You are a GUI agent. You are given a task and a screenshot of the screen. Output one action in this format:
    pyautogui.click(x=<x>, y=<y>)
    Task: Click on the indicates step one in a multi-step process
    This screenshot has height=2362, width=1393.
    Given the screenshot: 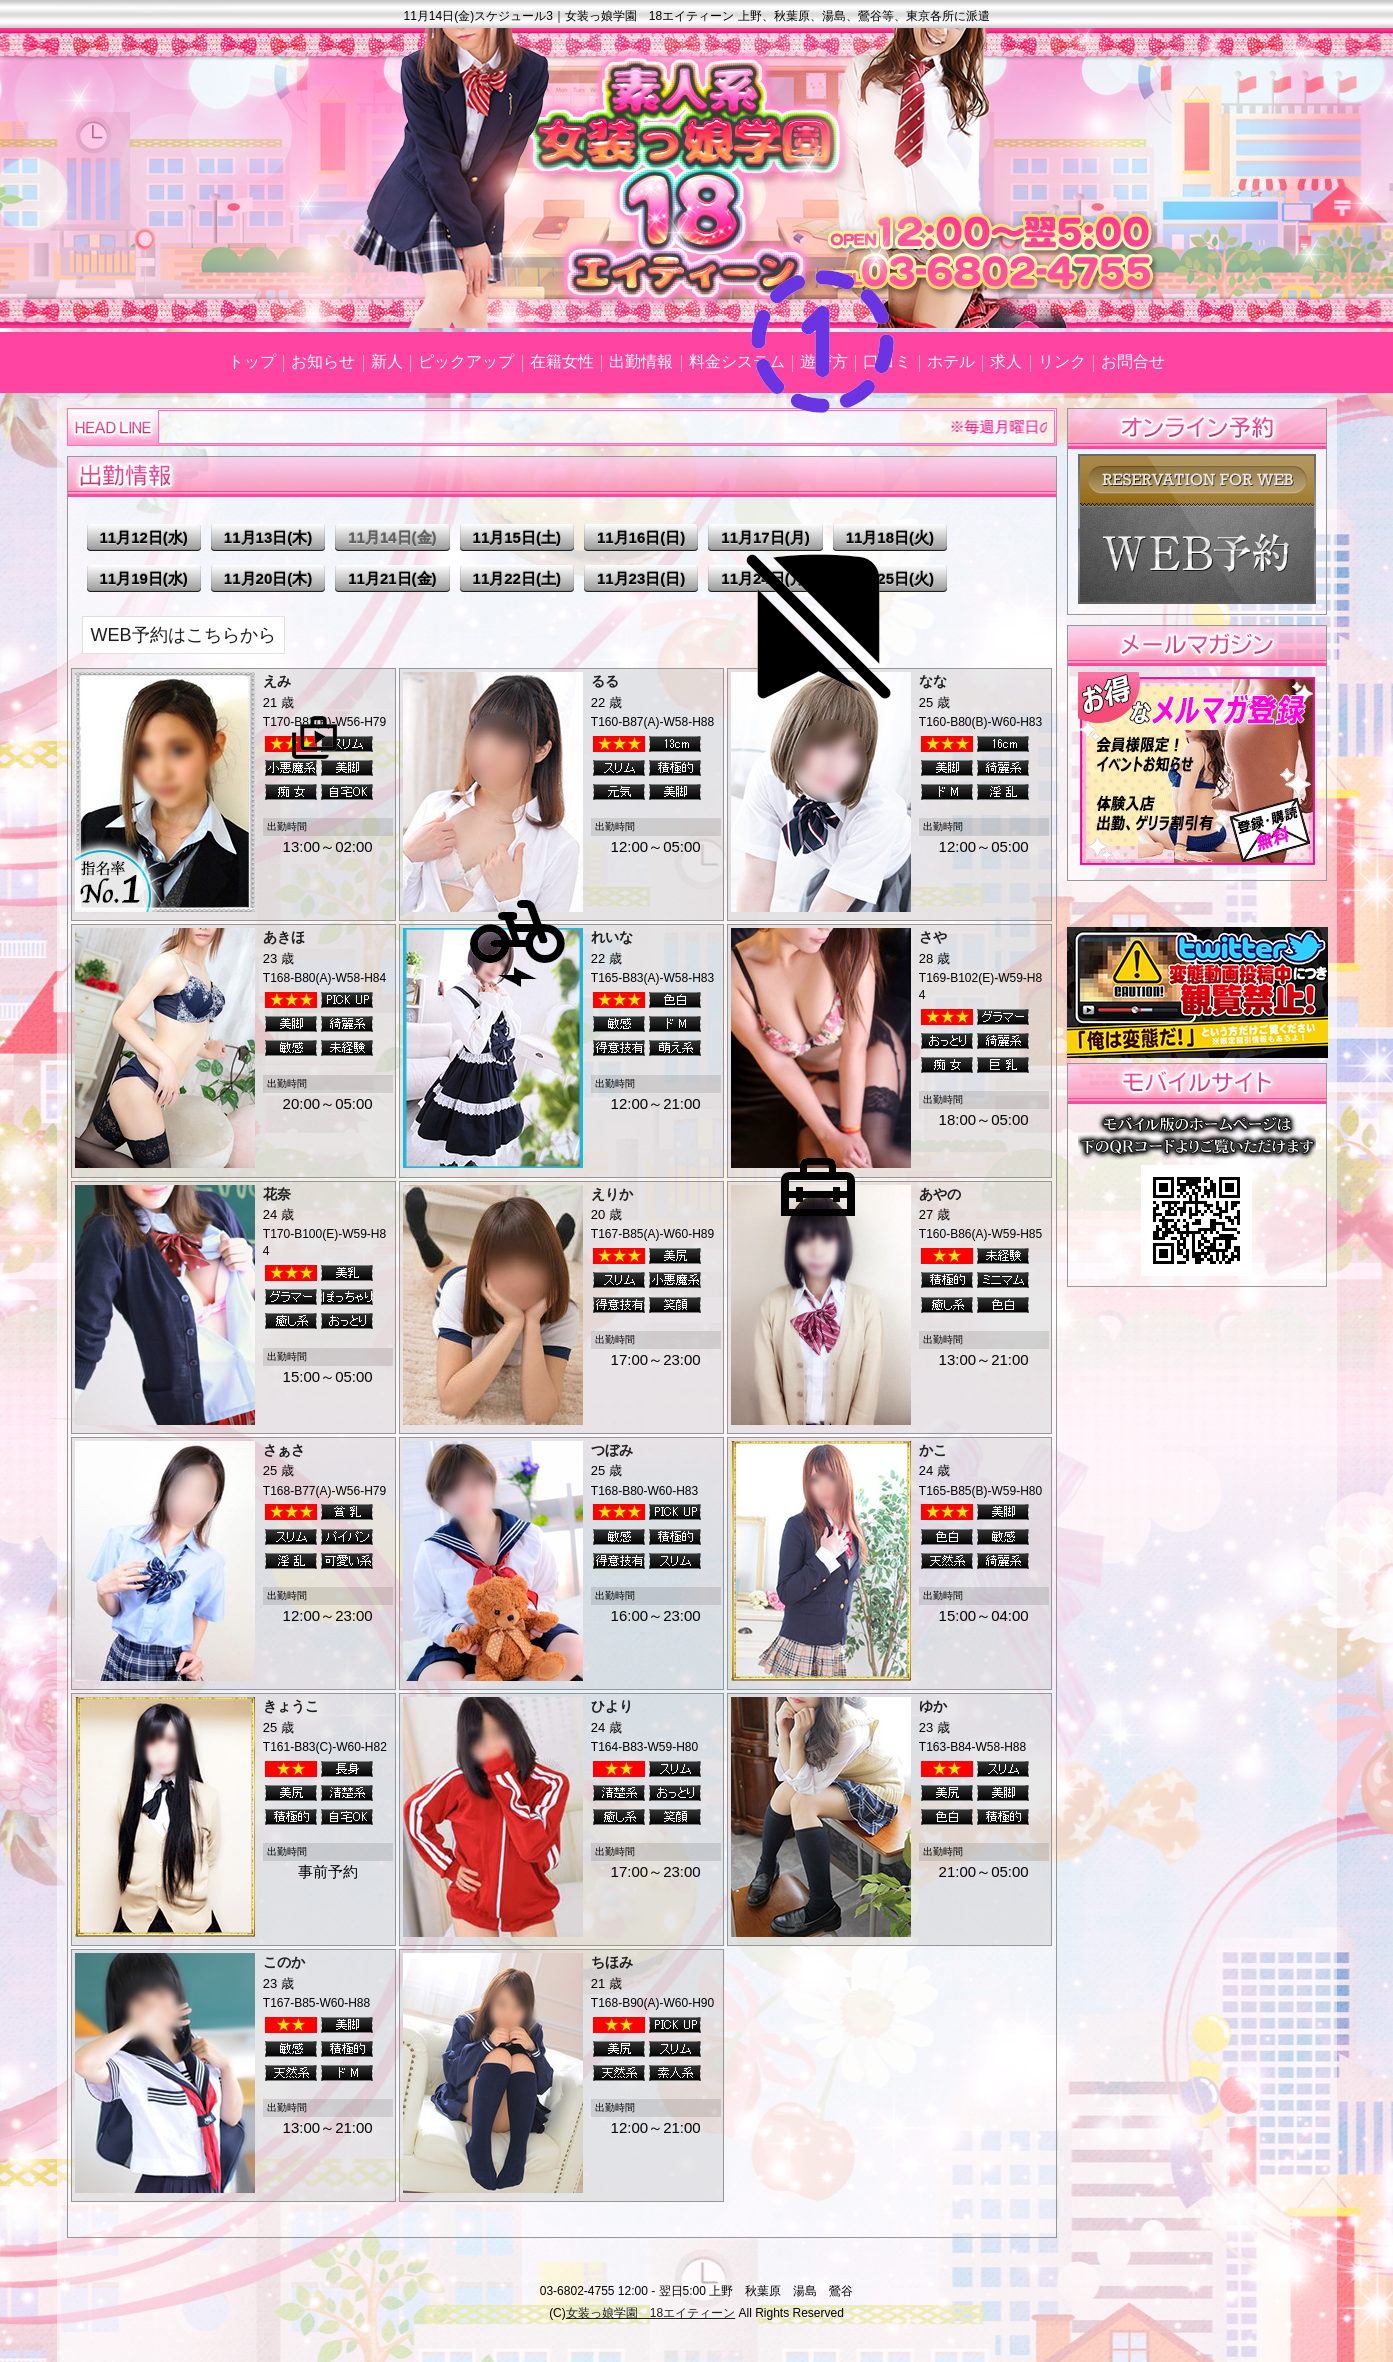 What is the action you would take?
    pyautogui.click(x=822, y=341)
    